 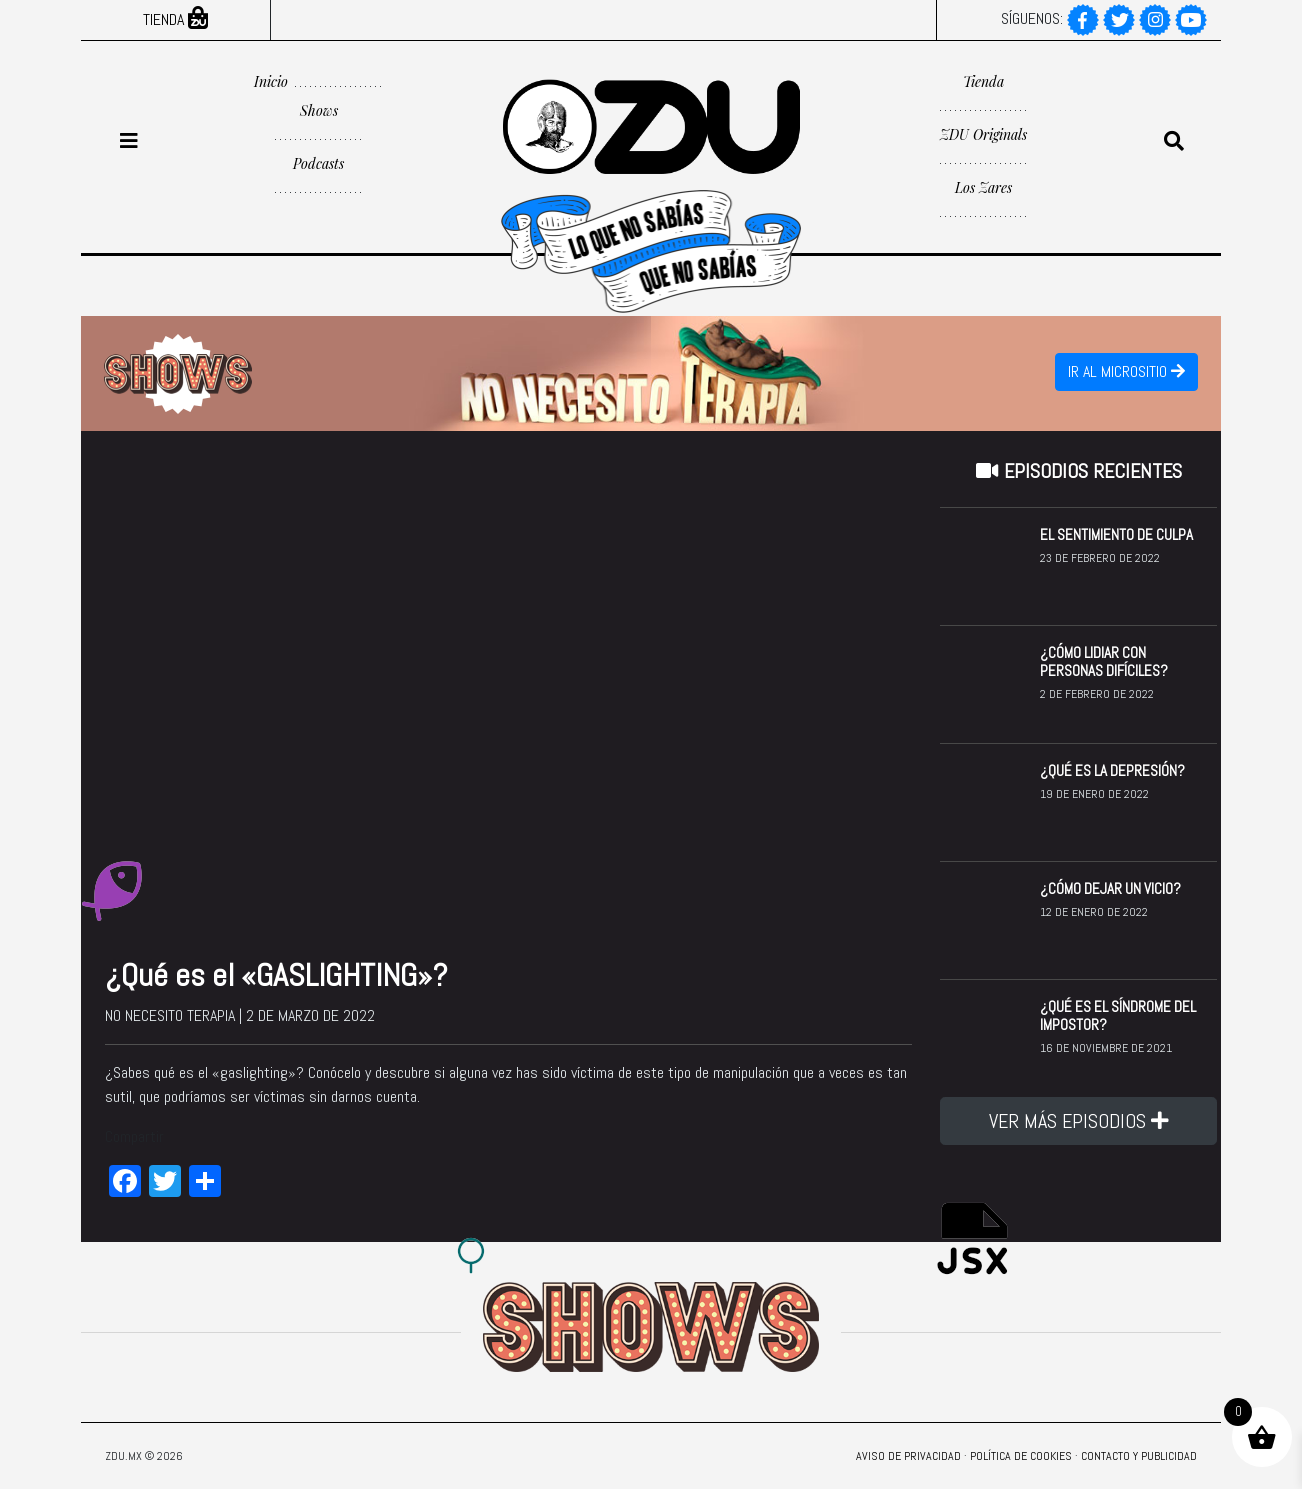 What do you see at coordinates (114, 889) in the screenshot?
I see `browse seafood or fish-related content` at bounding box center [114, 889].